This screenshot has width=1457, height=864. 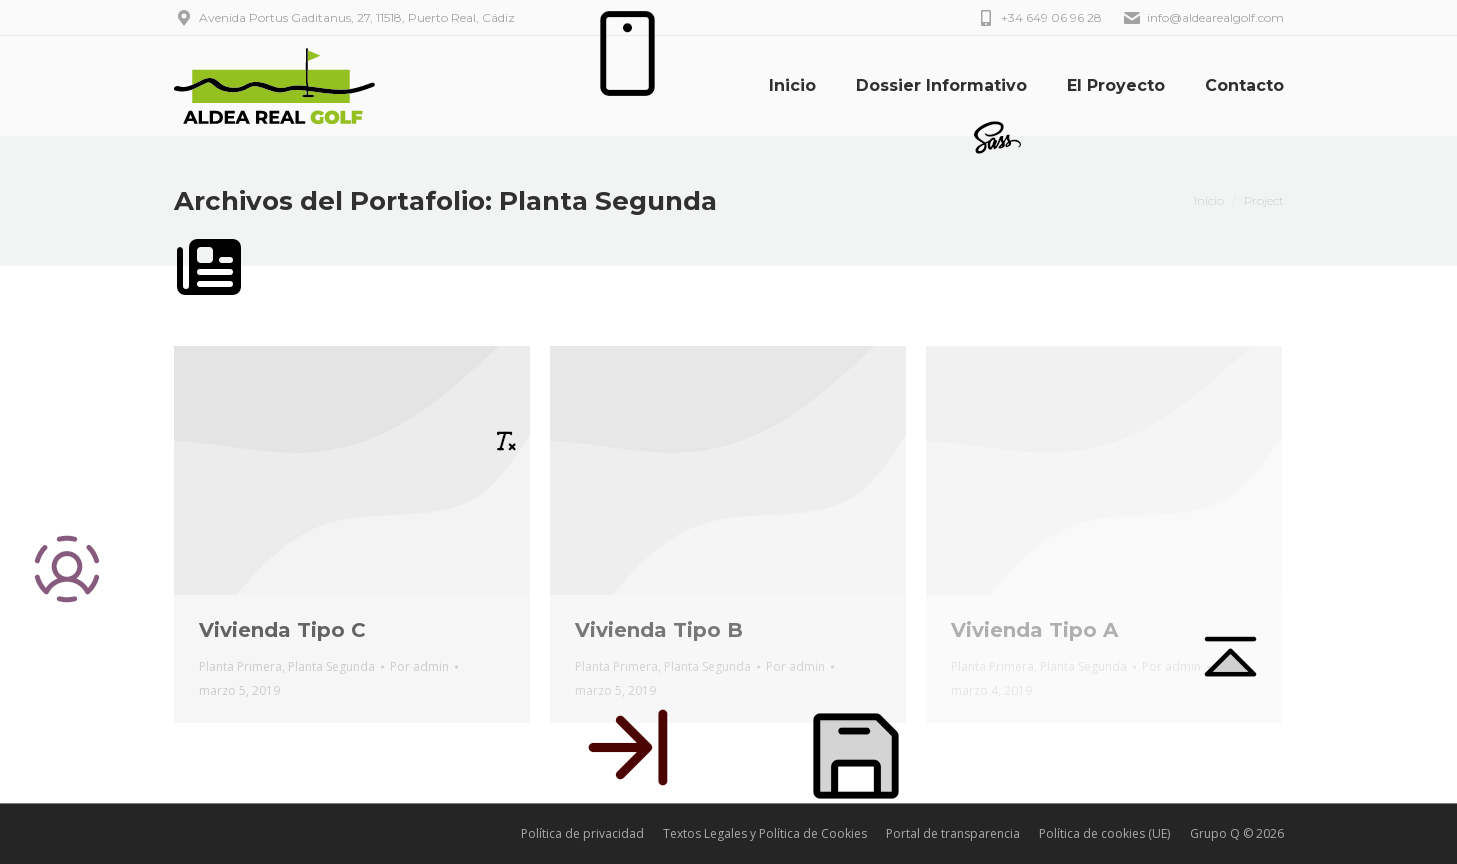 What do you see at coordinates (1230, 655) in the screenshot?
I see `collapse content or panel upward` at bounding box center [1230, 655].